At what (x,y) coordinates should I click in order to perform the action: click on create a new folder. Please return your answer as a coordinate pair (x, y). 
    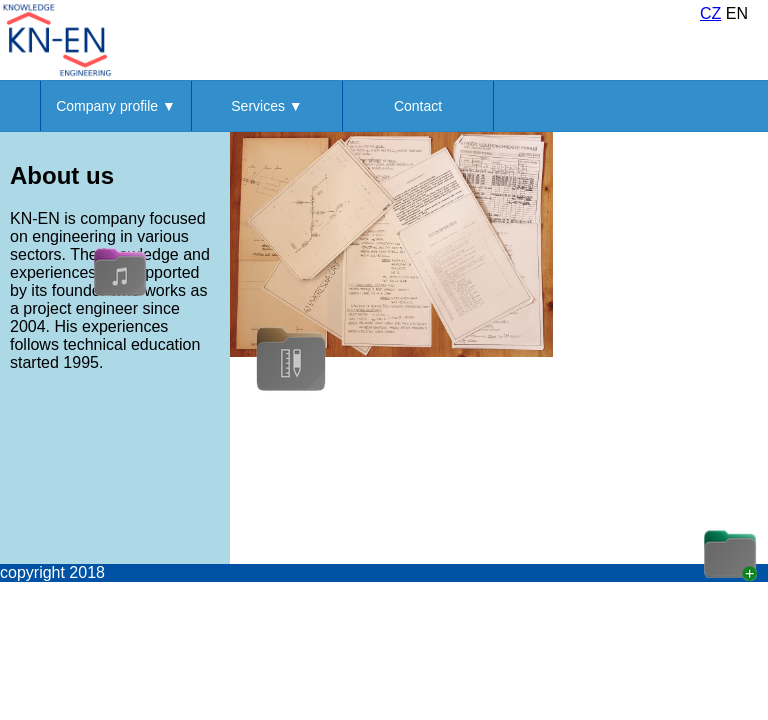
    Looking at the image, I should click on (730, 554).